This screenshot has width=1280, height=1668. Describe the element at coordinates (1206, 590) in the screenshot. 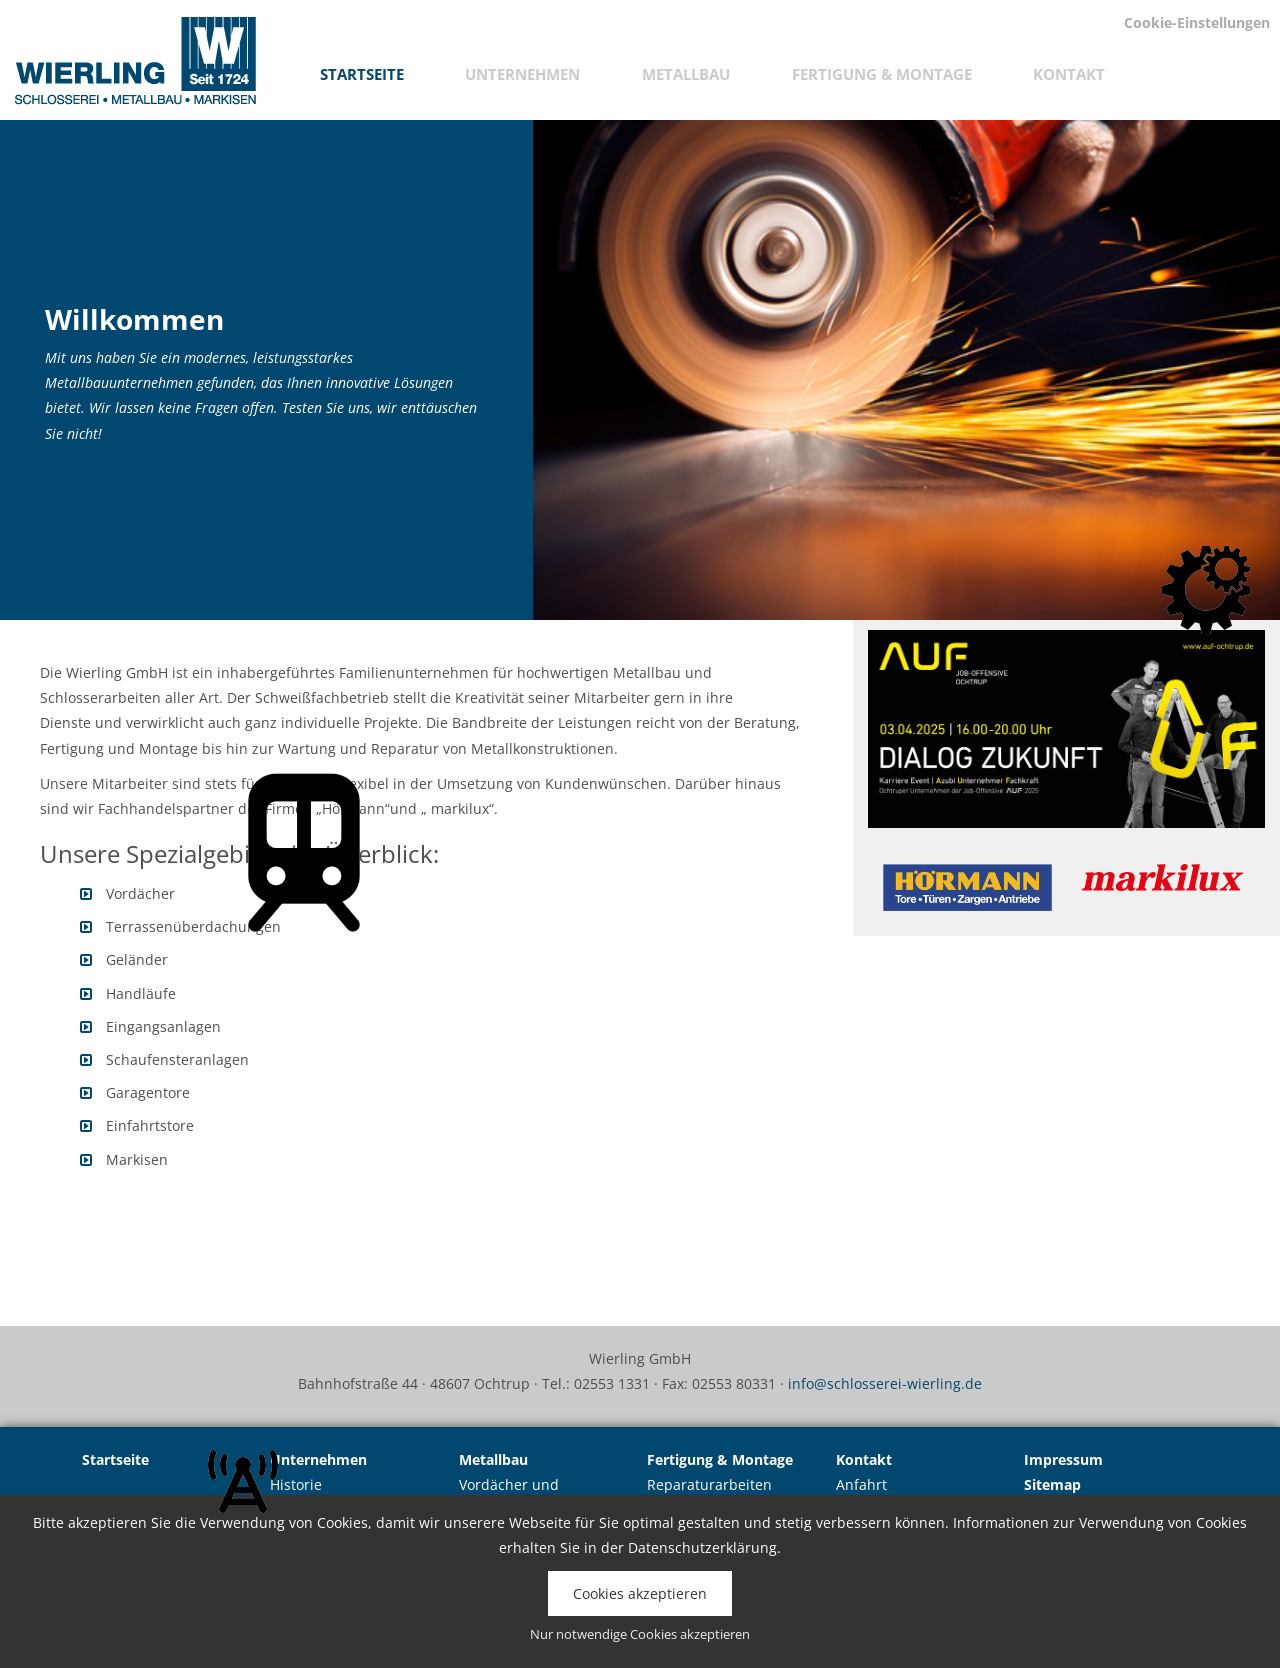

I see `WHMCS web hosting billing and automation platform logo` at that location.